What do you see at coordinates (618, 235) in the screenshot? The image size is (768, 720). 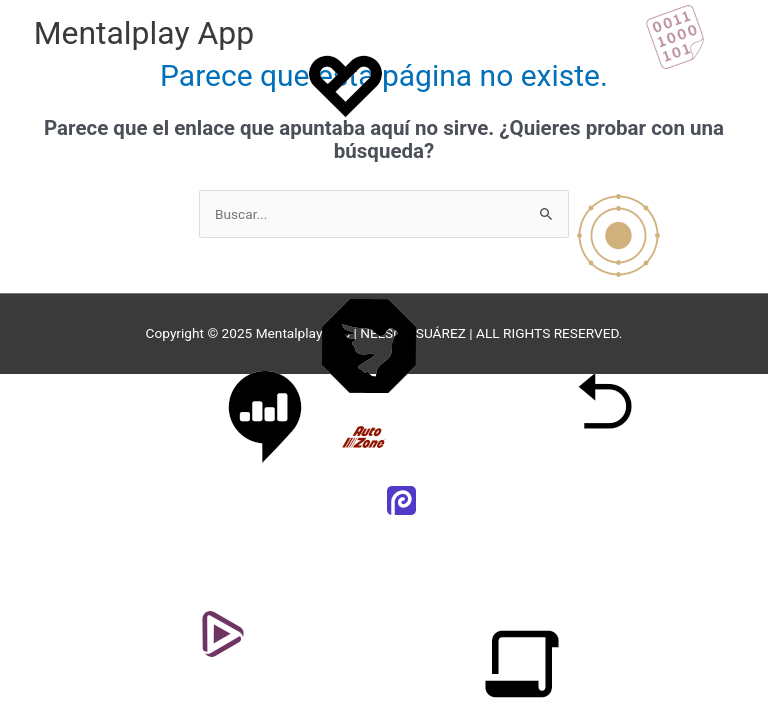 I see `KDE Neon Linux distribution logo` at bounding box center [618, 235].